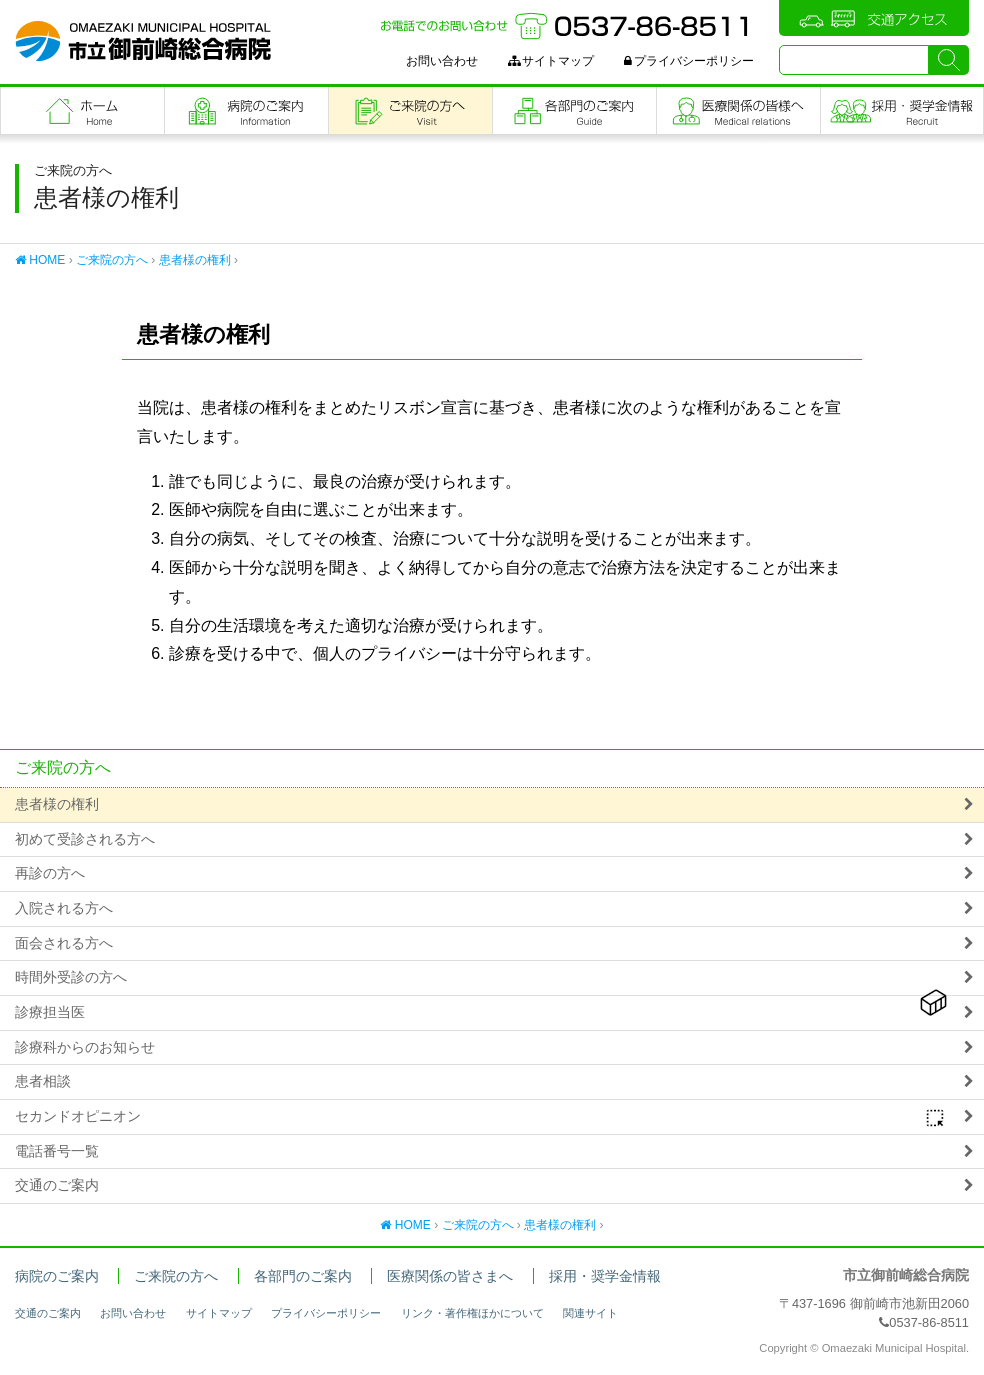 This screenshot has width=984, height=1375. I want to click on view container or package details, so click(933, 1002).